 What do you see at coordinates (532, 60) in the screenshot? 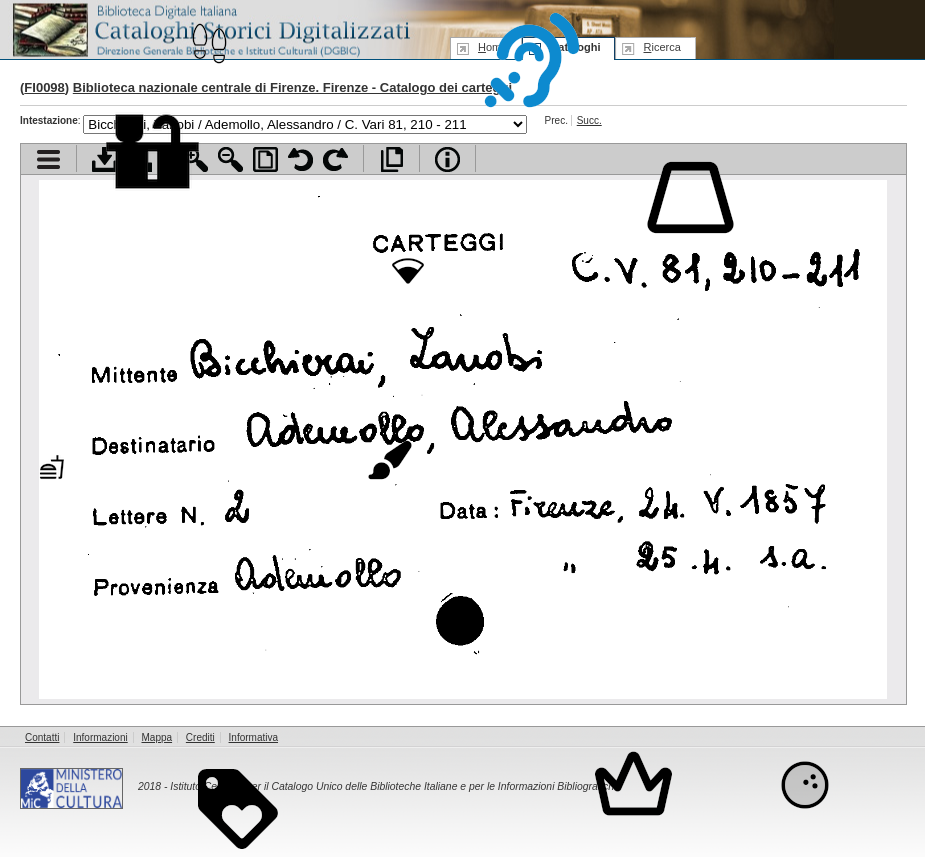
I see `enable accessibility audio features` at bounding box center [532, 60].